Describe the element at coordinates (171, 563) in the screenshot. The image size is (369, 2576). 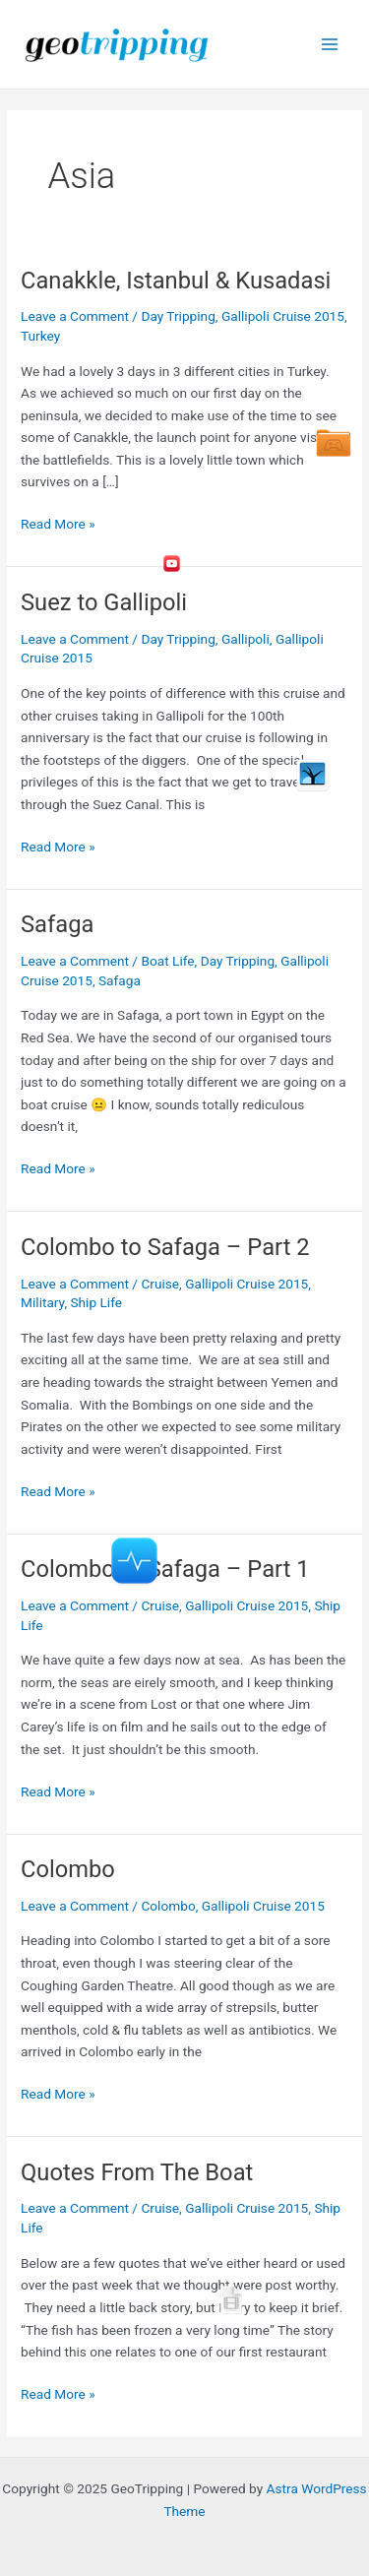
I see `open the YouTube app` at that location.